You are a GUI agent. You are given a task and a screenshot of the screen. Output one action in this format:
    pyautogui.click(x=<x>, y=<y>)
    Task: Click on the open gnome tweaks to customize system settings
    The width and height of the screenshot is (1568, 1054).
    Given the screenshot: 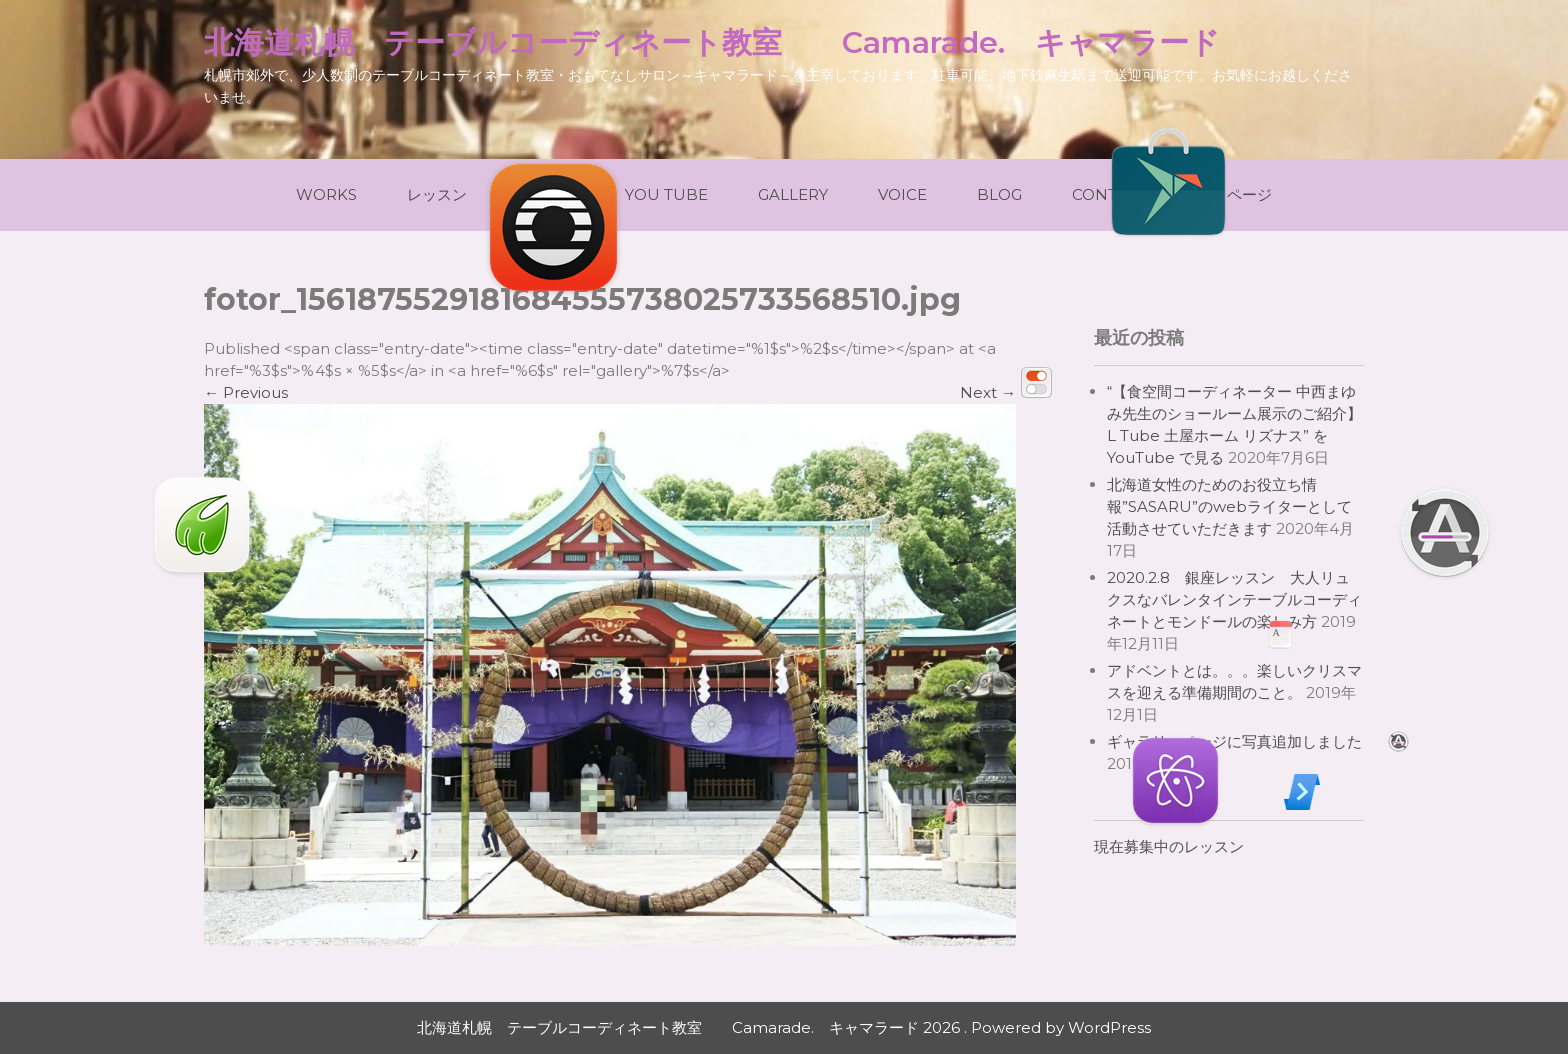 What is the action you would take?
    pyautogui.click(x=1036, y=382)
    